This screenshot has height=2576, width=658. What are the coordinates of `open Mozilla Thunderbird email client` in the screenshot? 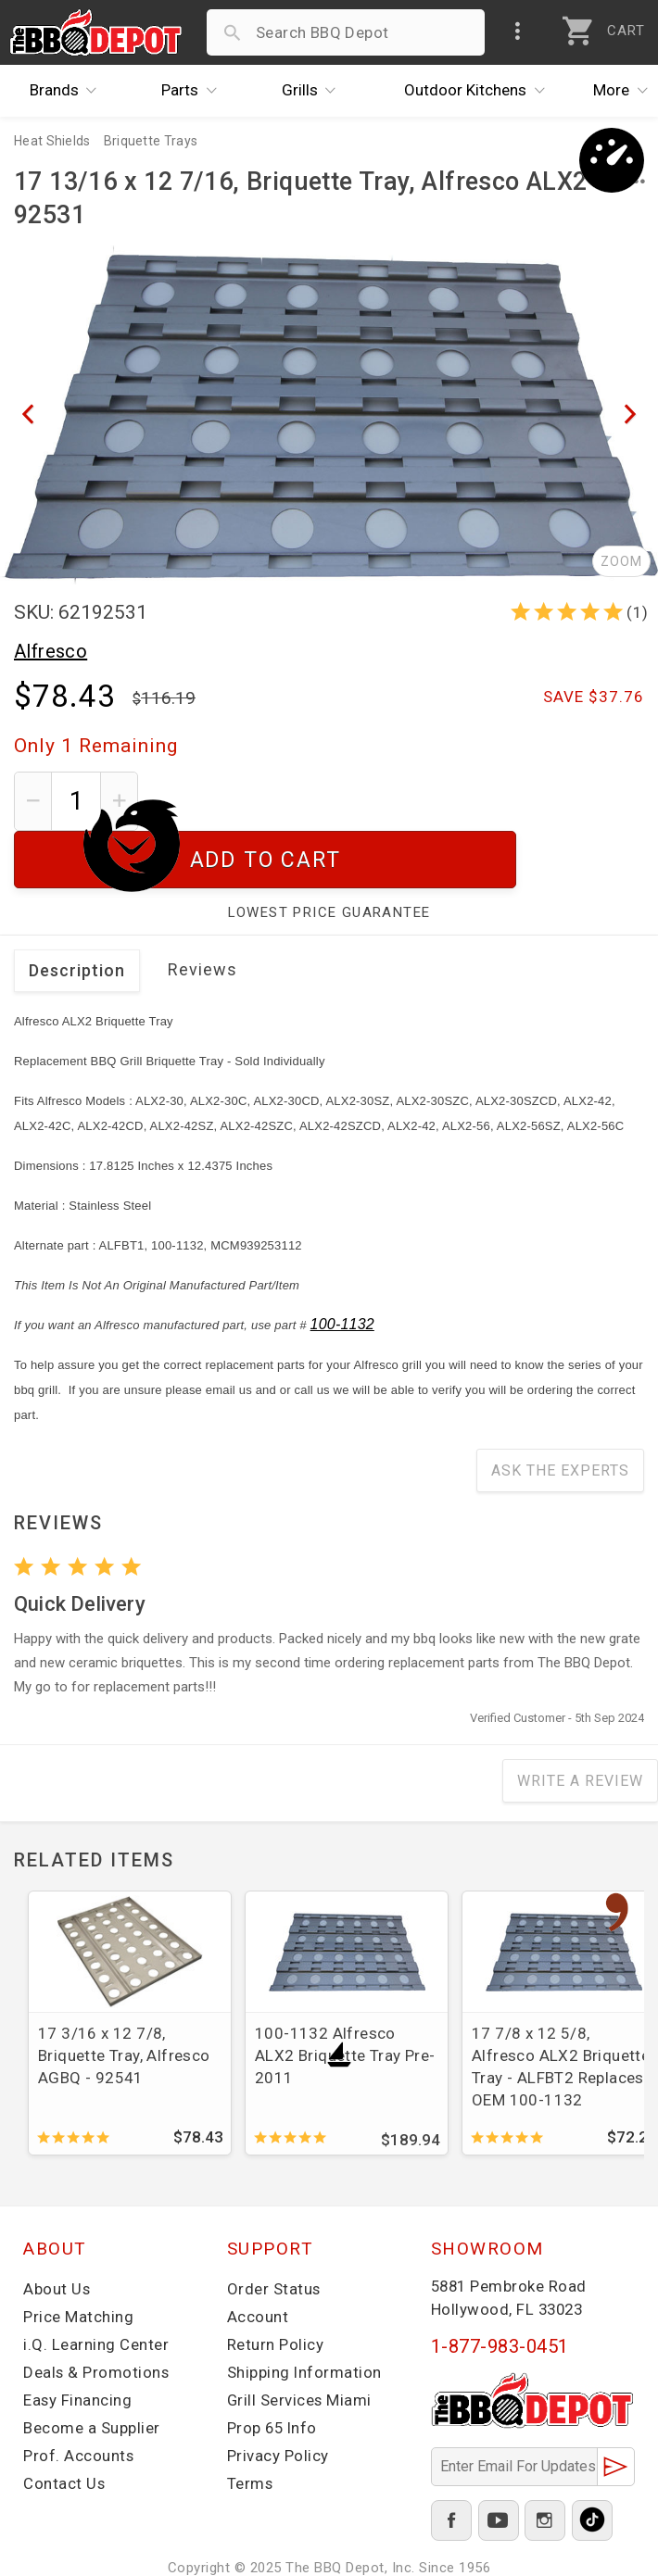 It's located at (132, 846).